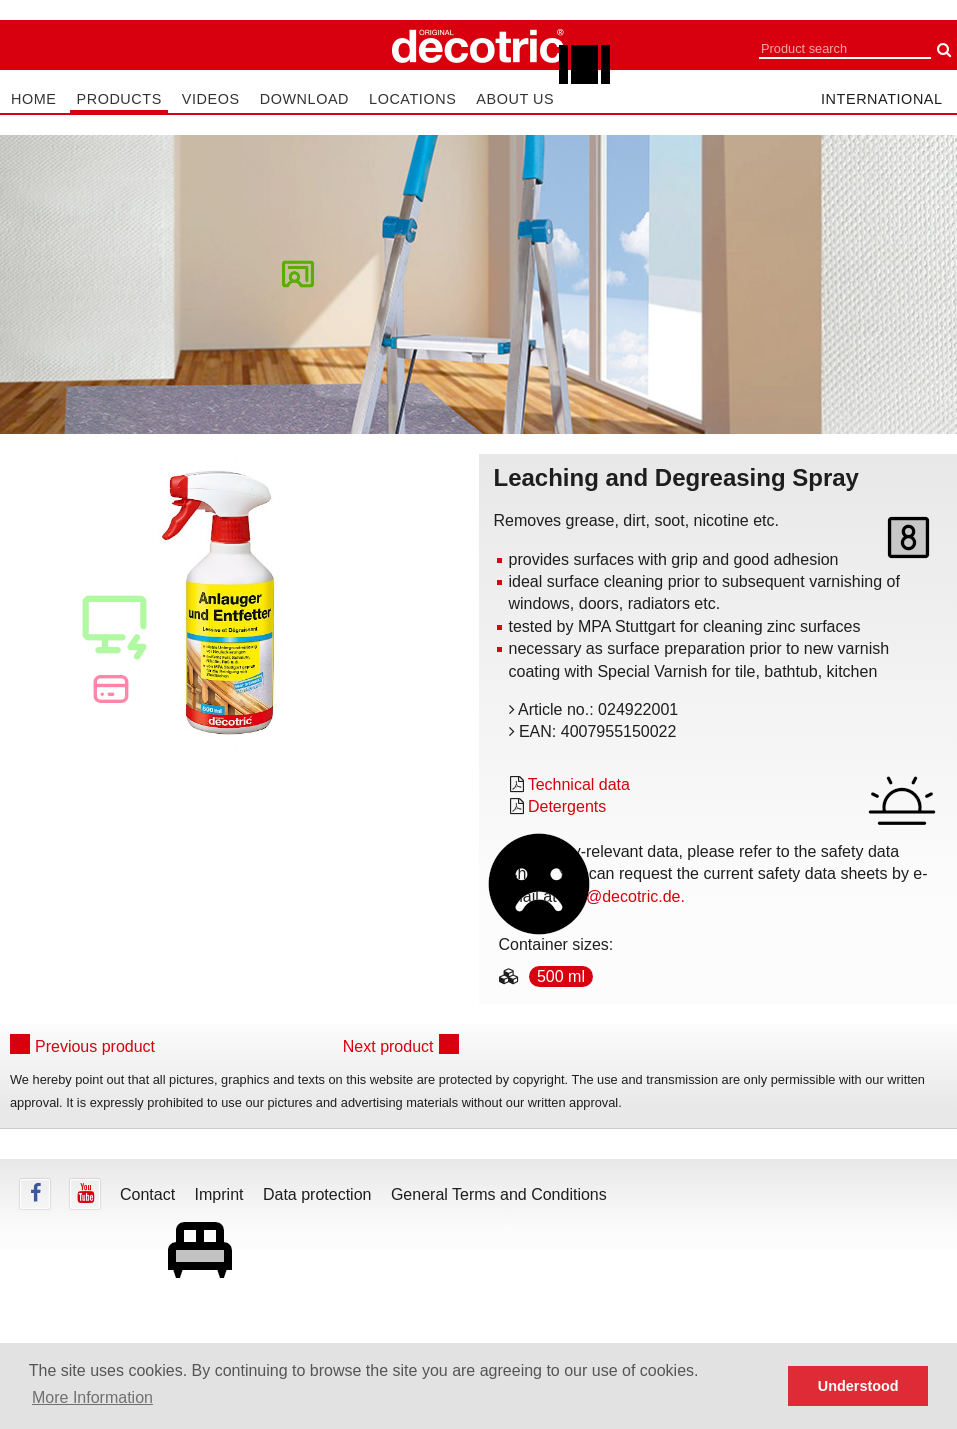  I want to click on manage payment methods, so click(111, 689).